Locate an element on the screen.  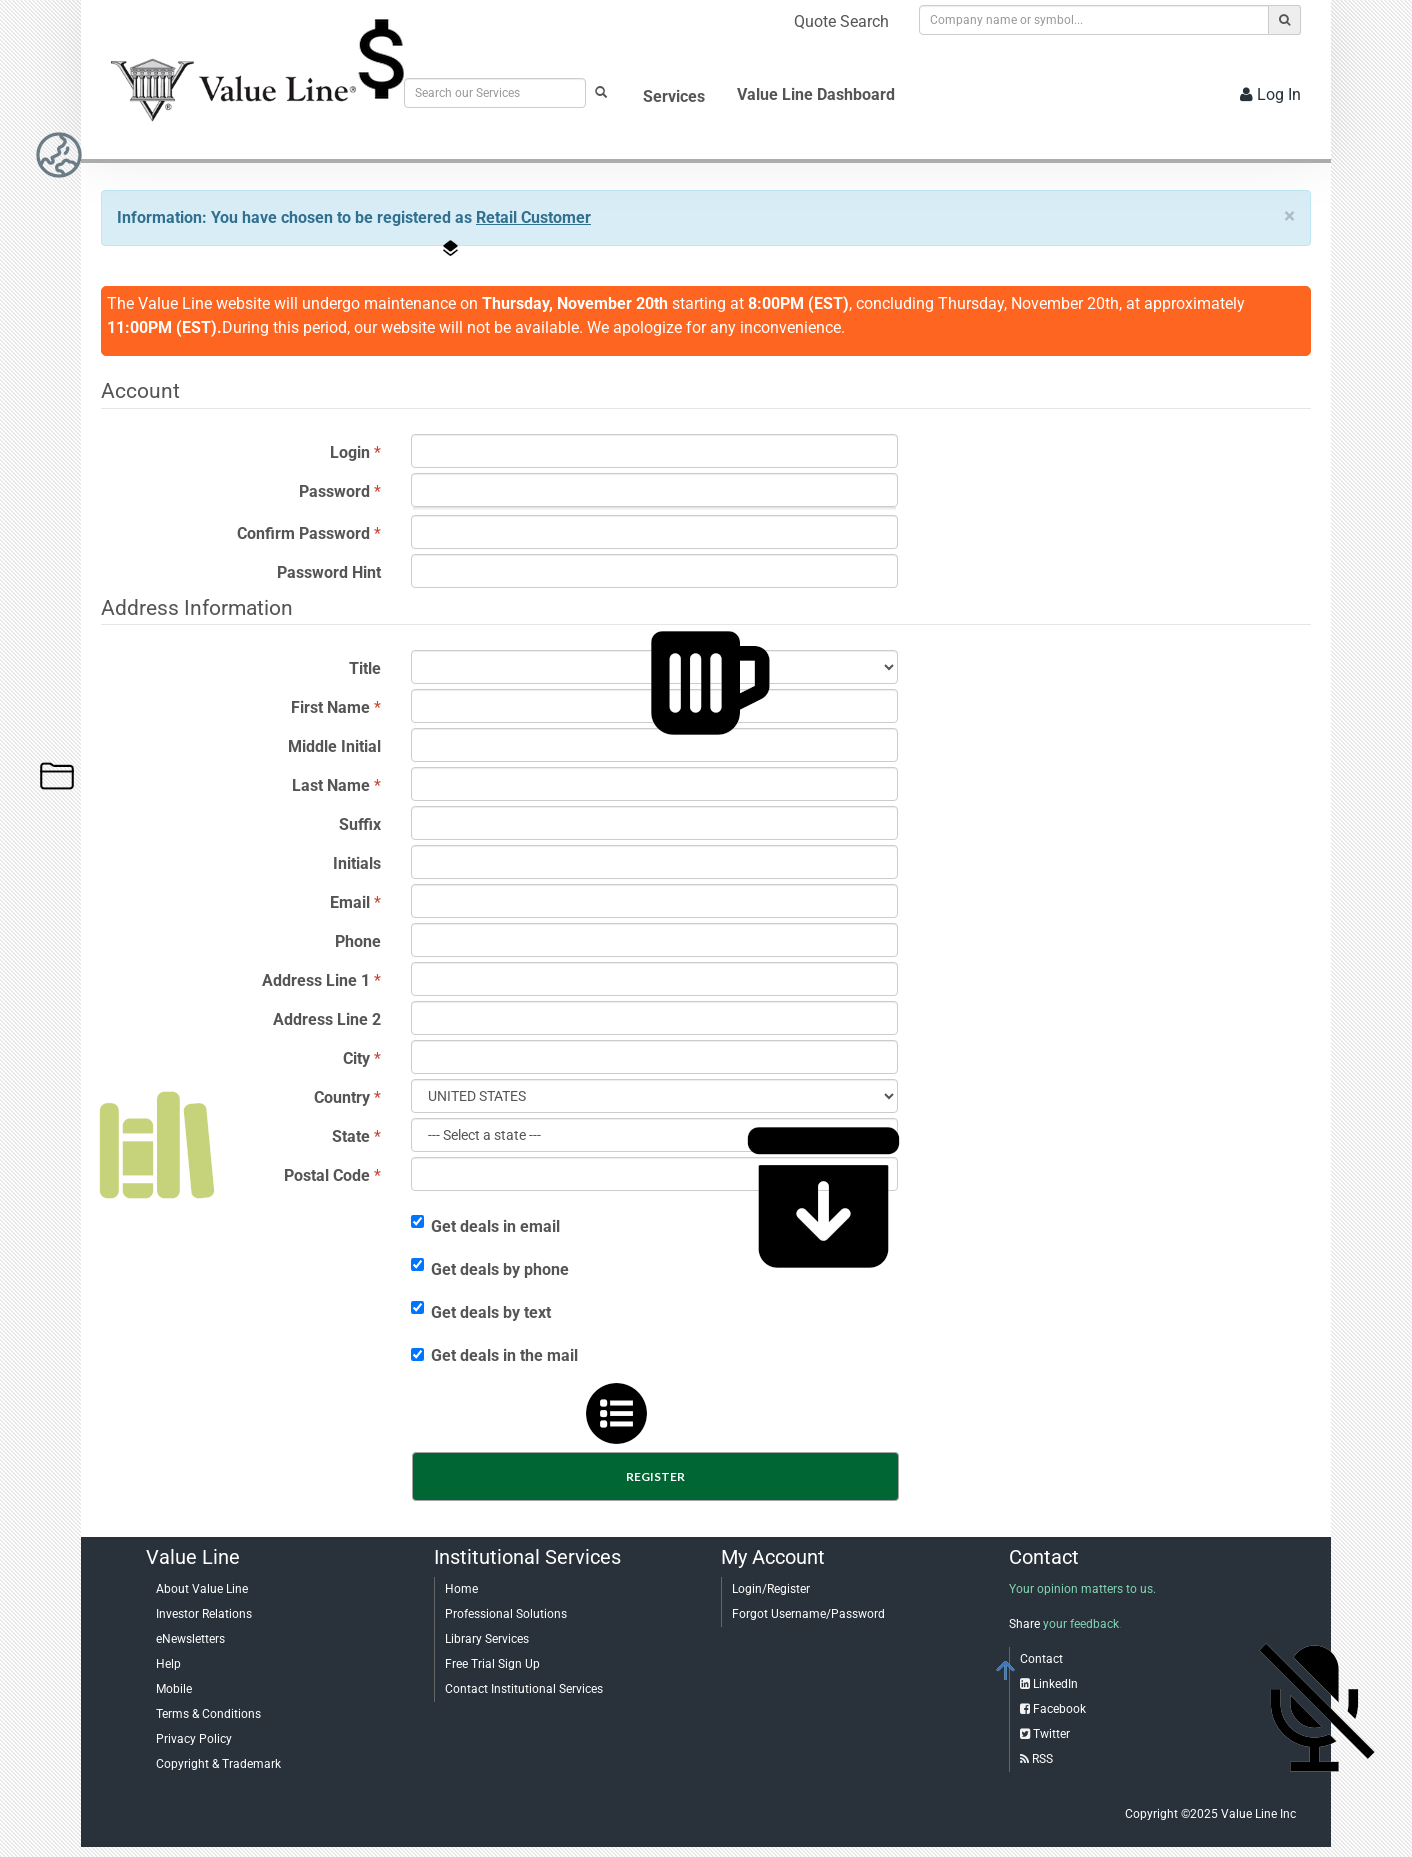
access your saved content library is located at coordinates (157, 1145).